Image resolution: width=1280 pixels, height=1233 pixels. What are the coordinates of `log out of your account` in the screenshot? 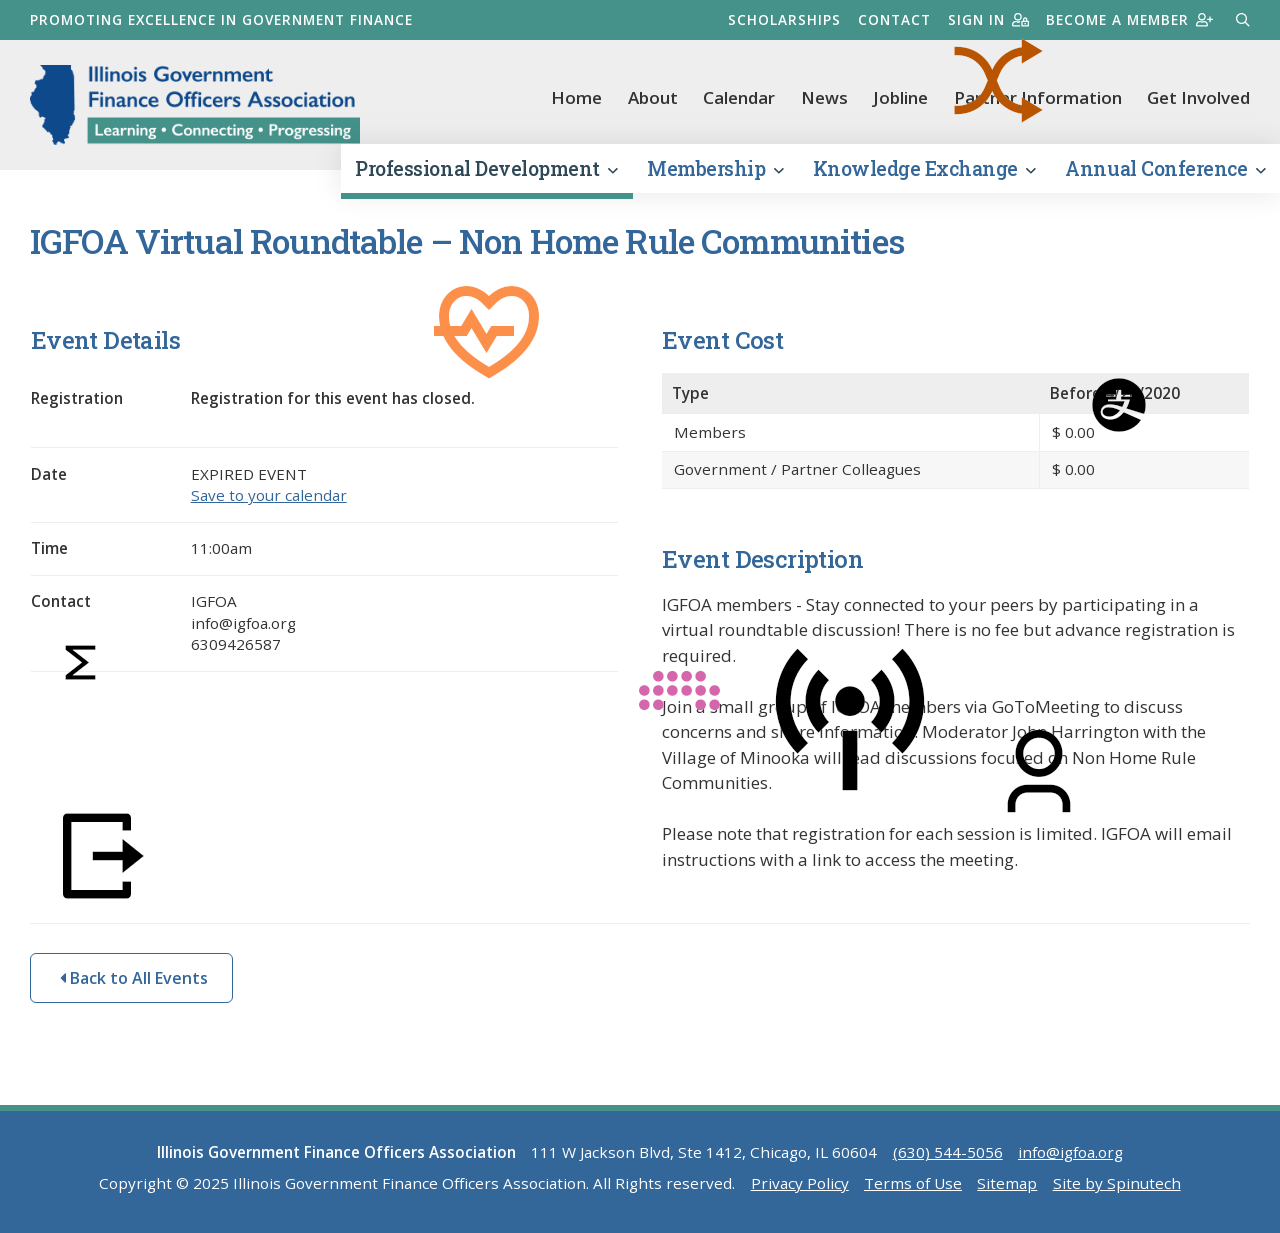 It's located at (97, 856).